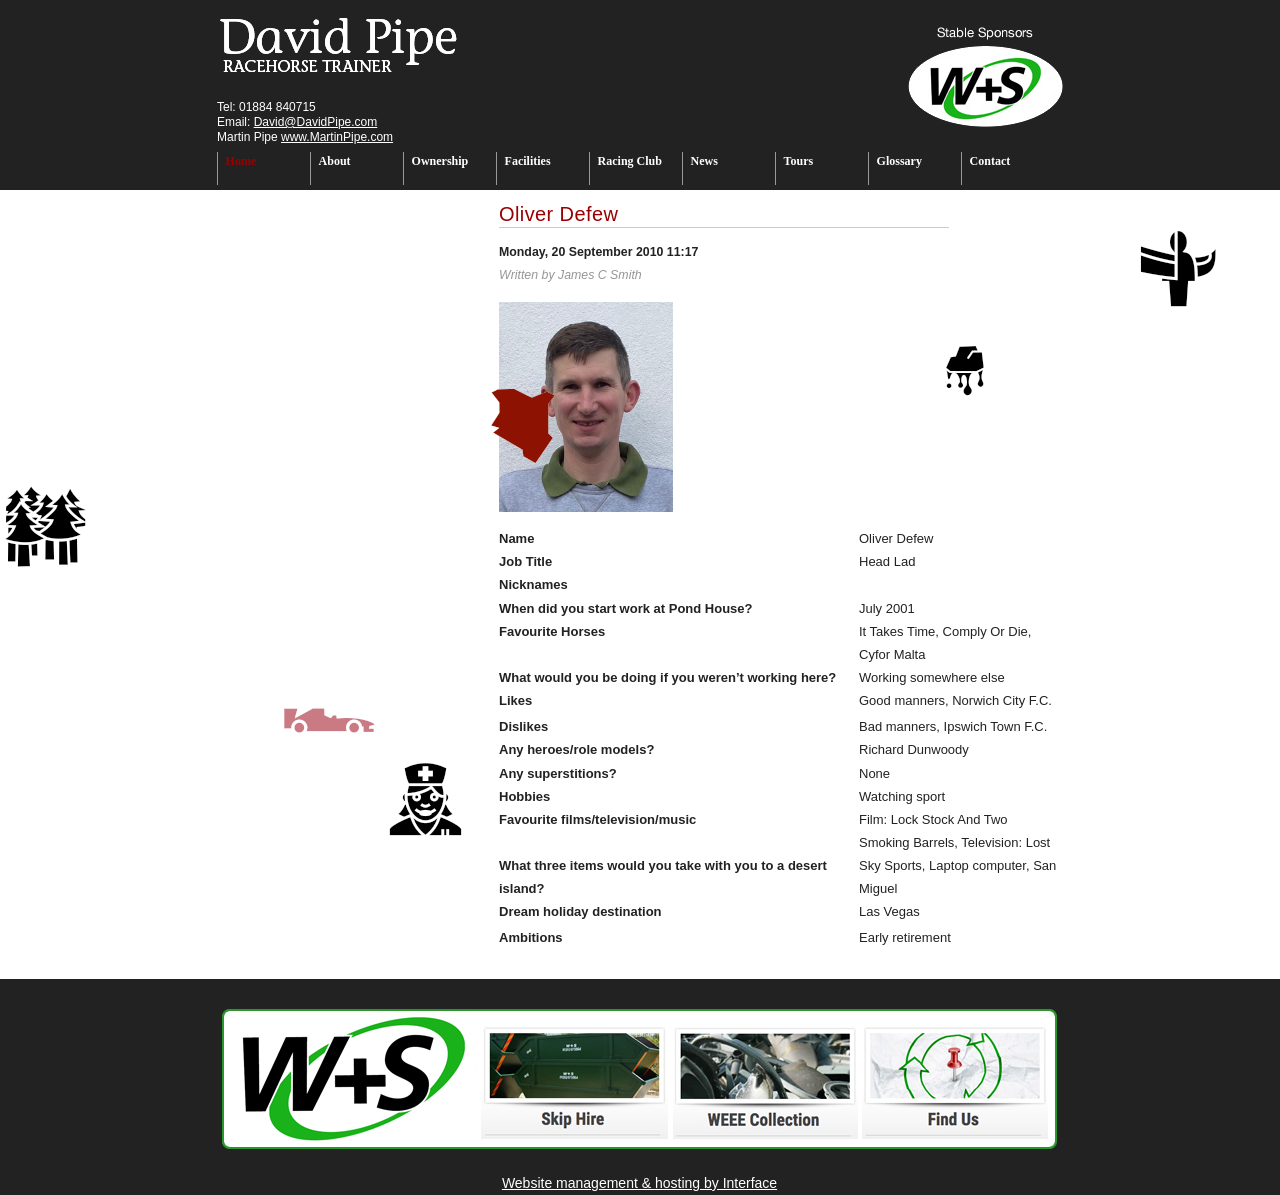 The image size is (1280, 1195). What do you see at coordinates (45, 526) in the screenshot?
I see `explore forest or woodland area in game` at bounding box center [45, 526].